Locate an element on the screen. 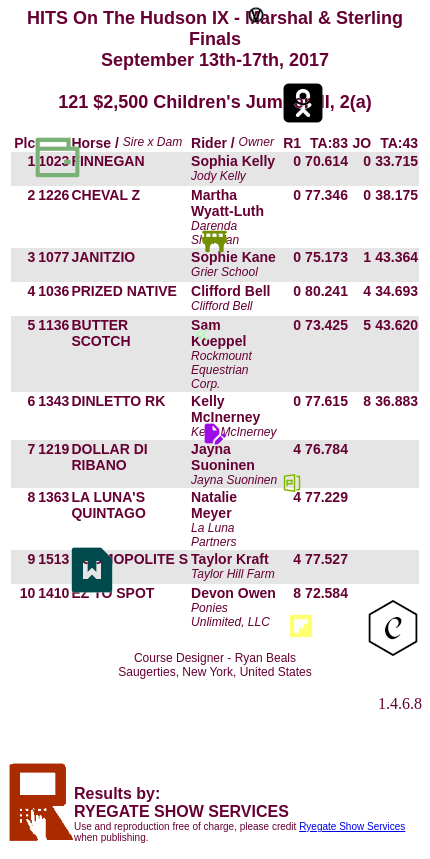 Image resolution: width=430 pixels, height=859 pixels. access your wallet or payment methods is located at coordinates (57, 157).